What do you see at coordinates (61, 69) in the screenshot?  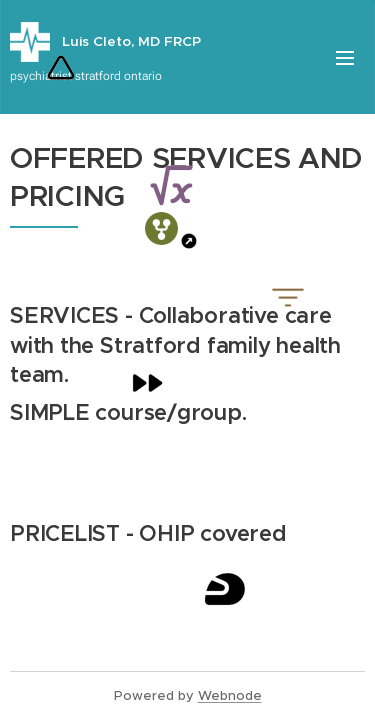 I see `bleach-safe laundry care symbol` at bounding box center [61, 69].